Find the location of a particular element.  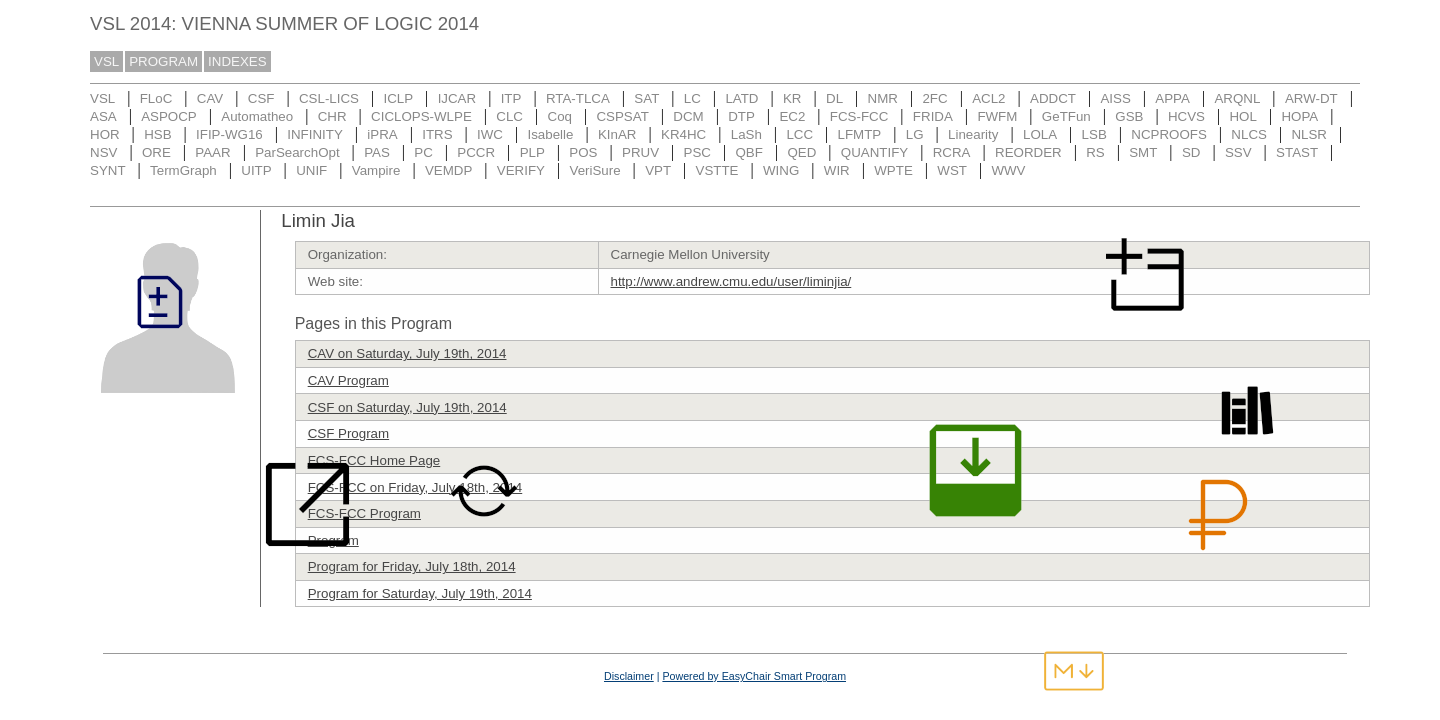

dock panel to bottom of editor is located at coordinates (975, 470).